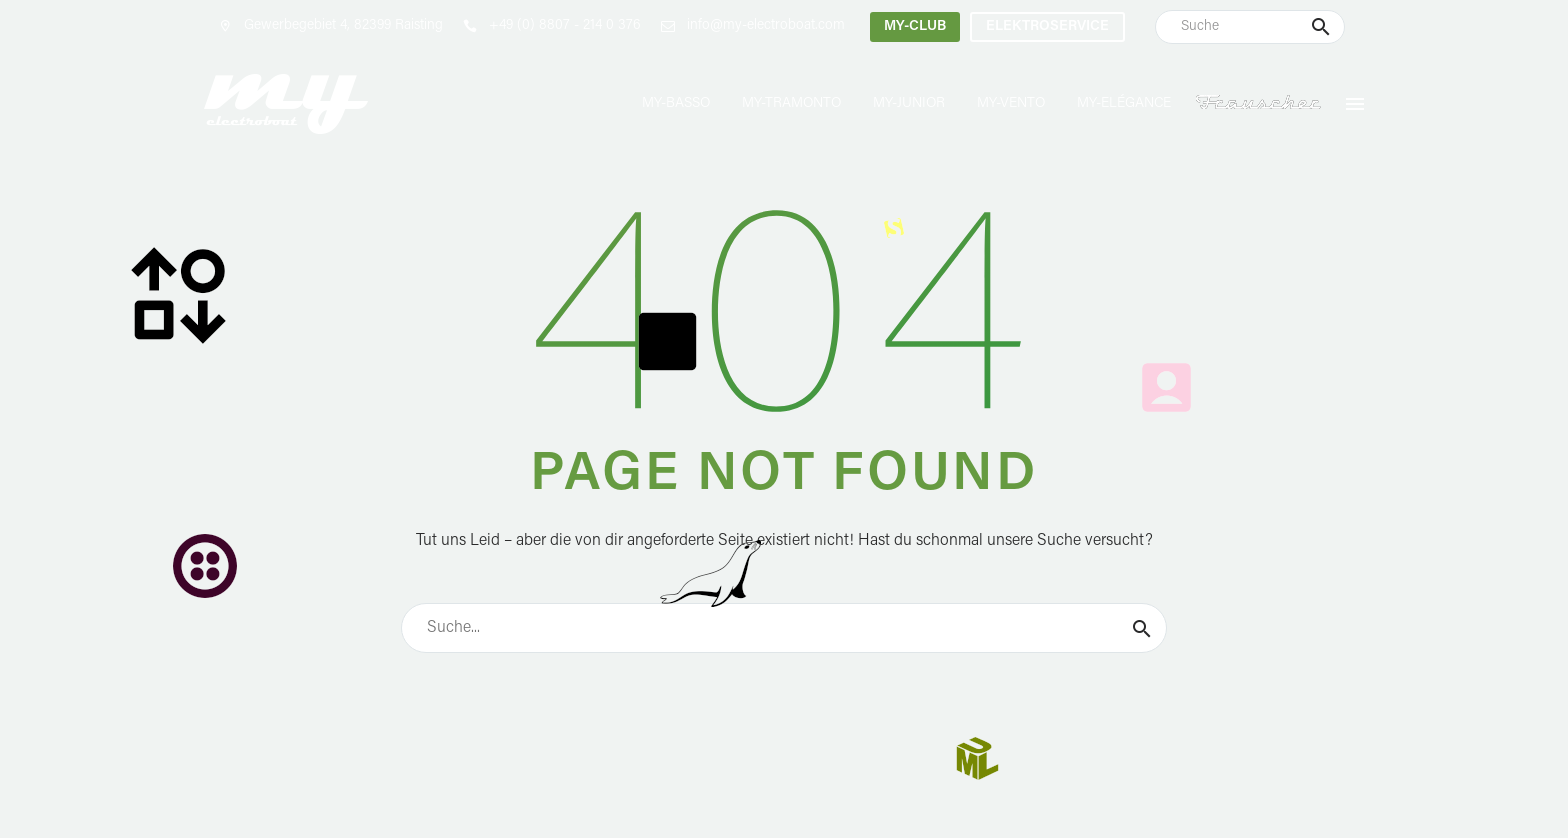  Describe the element at coordinates (977, 758) in the screenshot. I see `indicates UML (Unified Modeling Language) diagram support` at that location.